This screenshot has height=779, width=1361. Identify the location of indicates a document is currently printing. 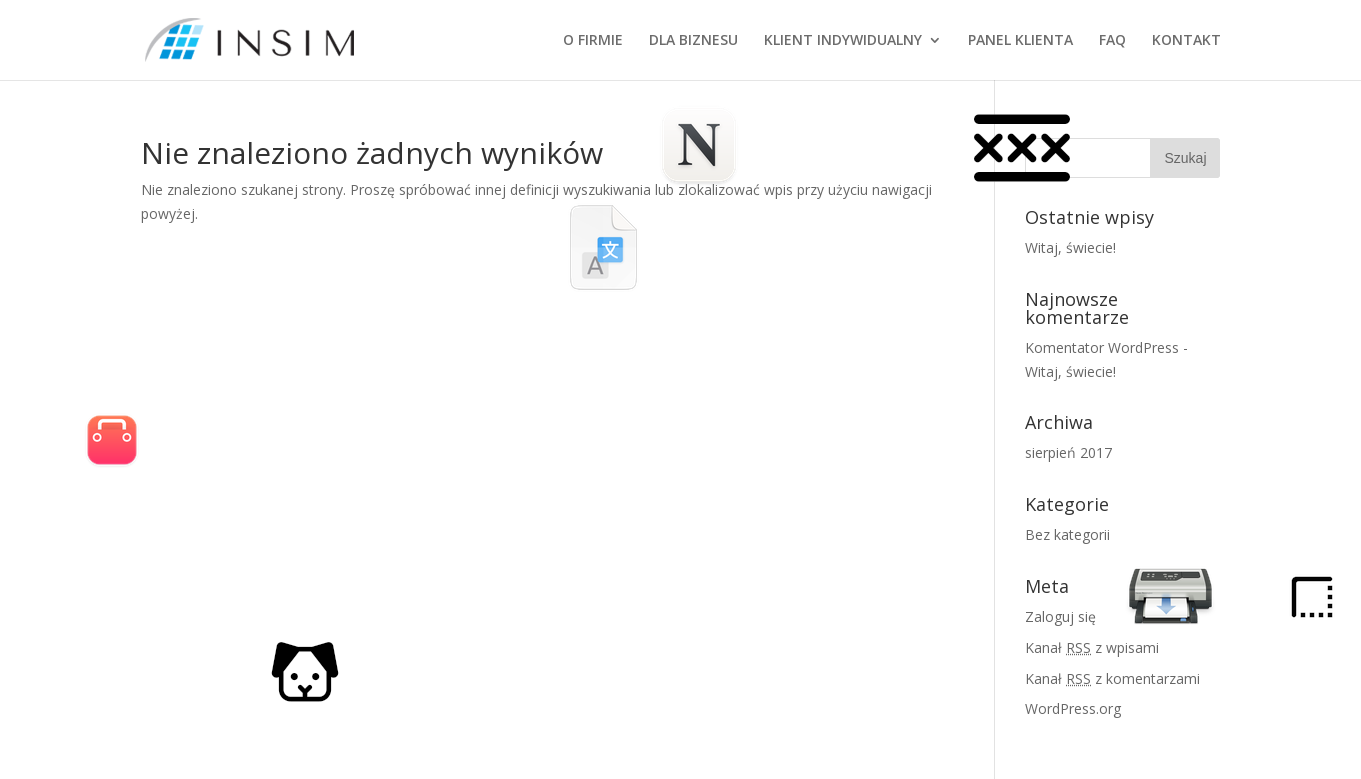
(1170, 594).